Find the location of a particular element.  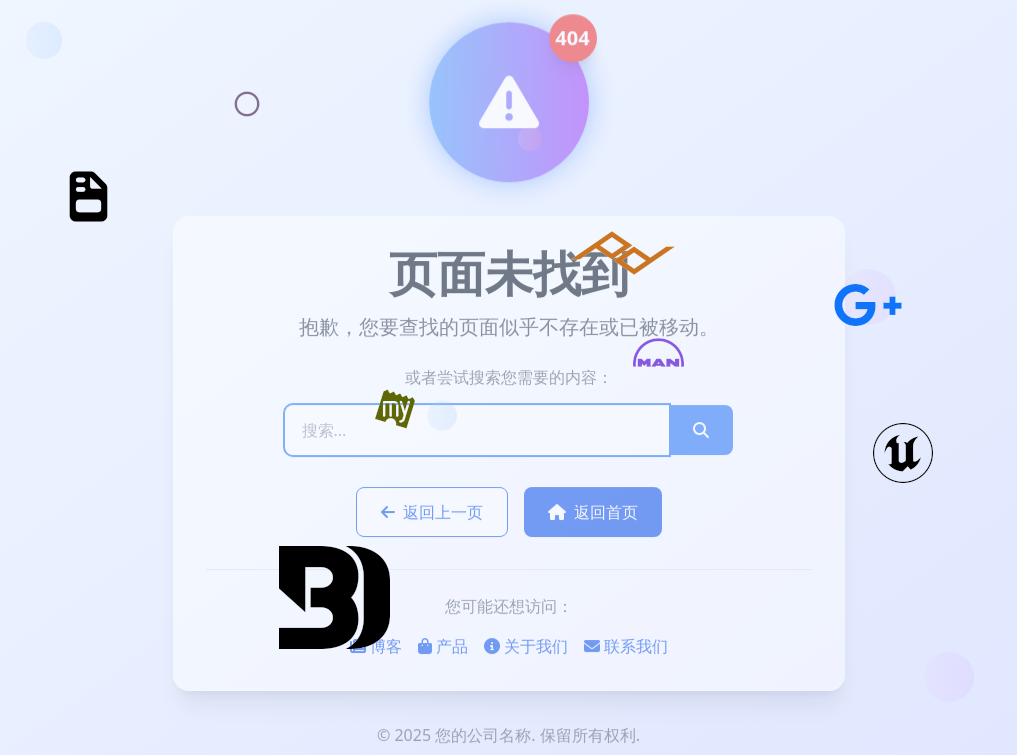

open BetterDiscord settings is located at coordinates (334, 597).